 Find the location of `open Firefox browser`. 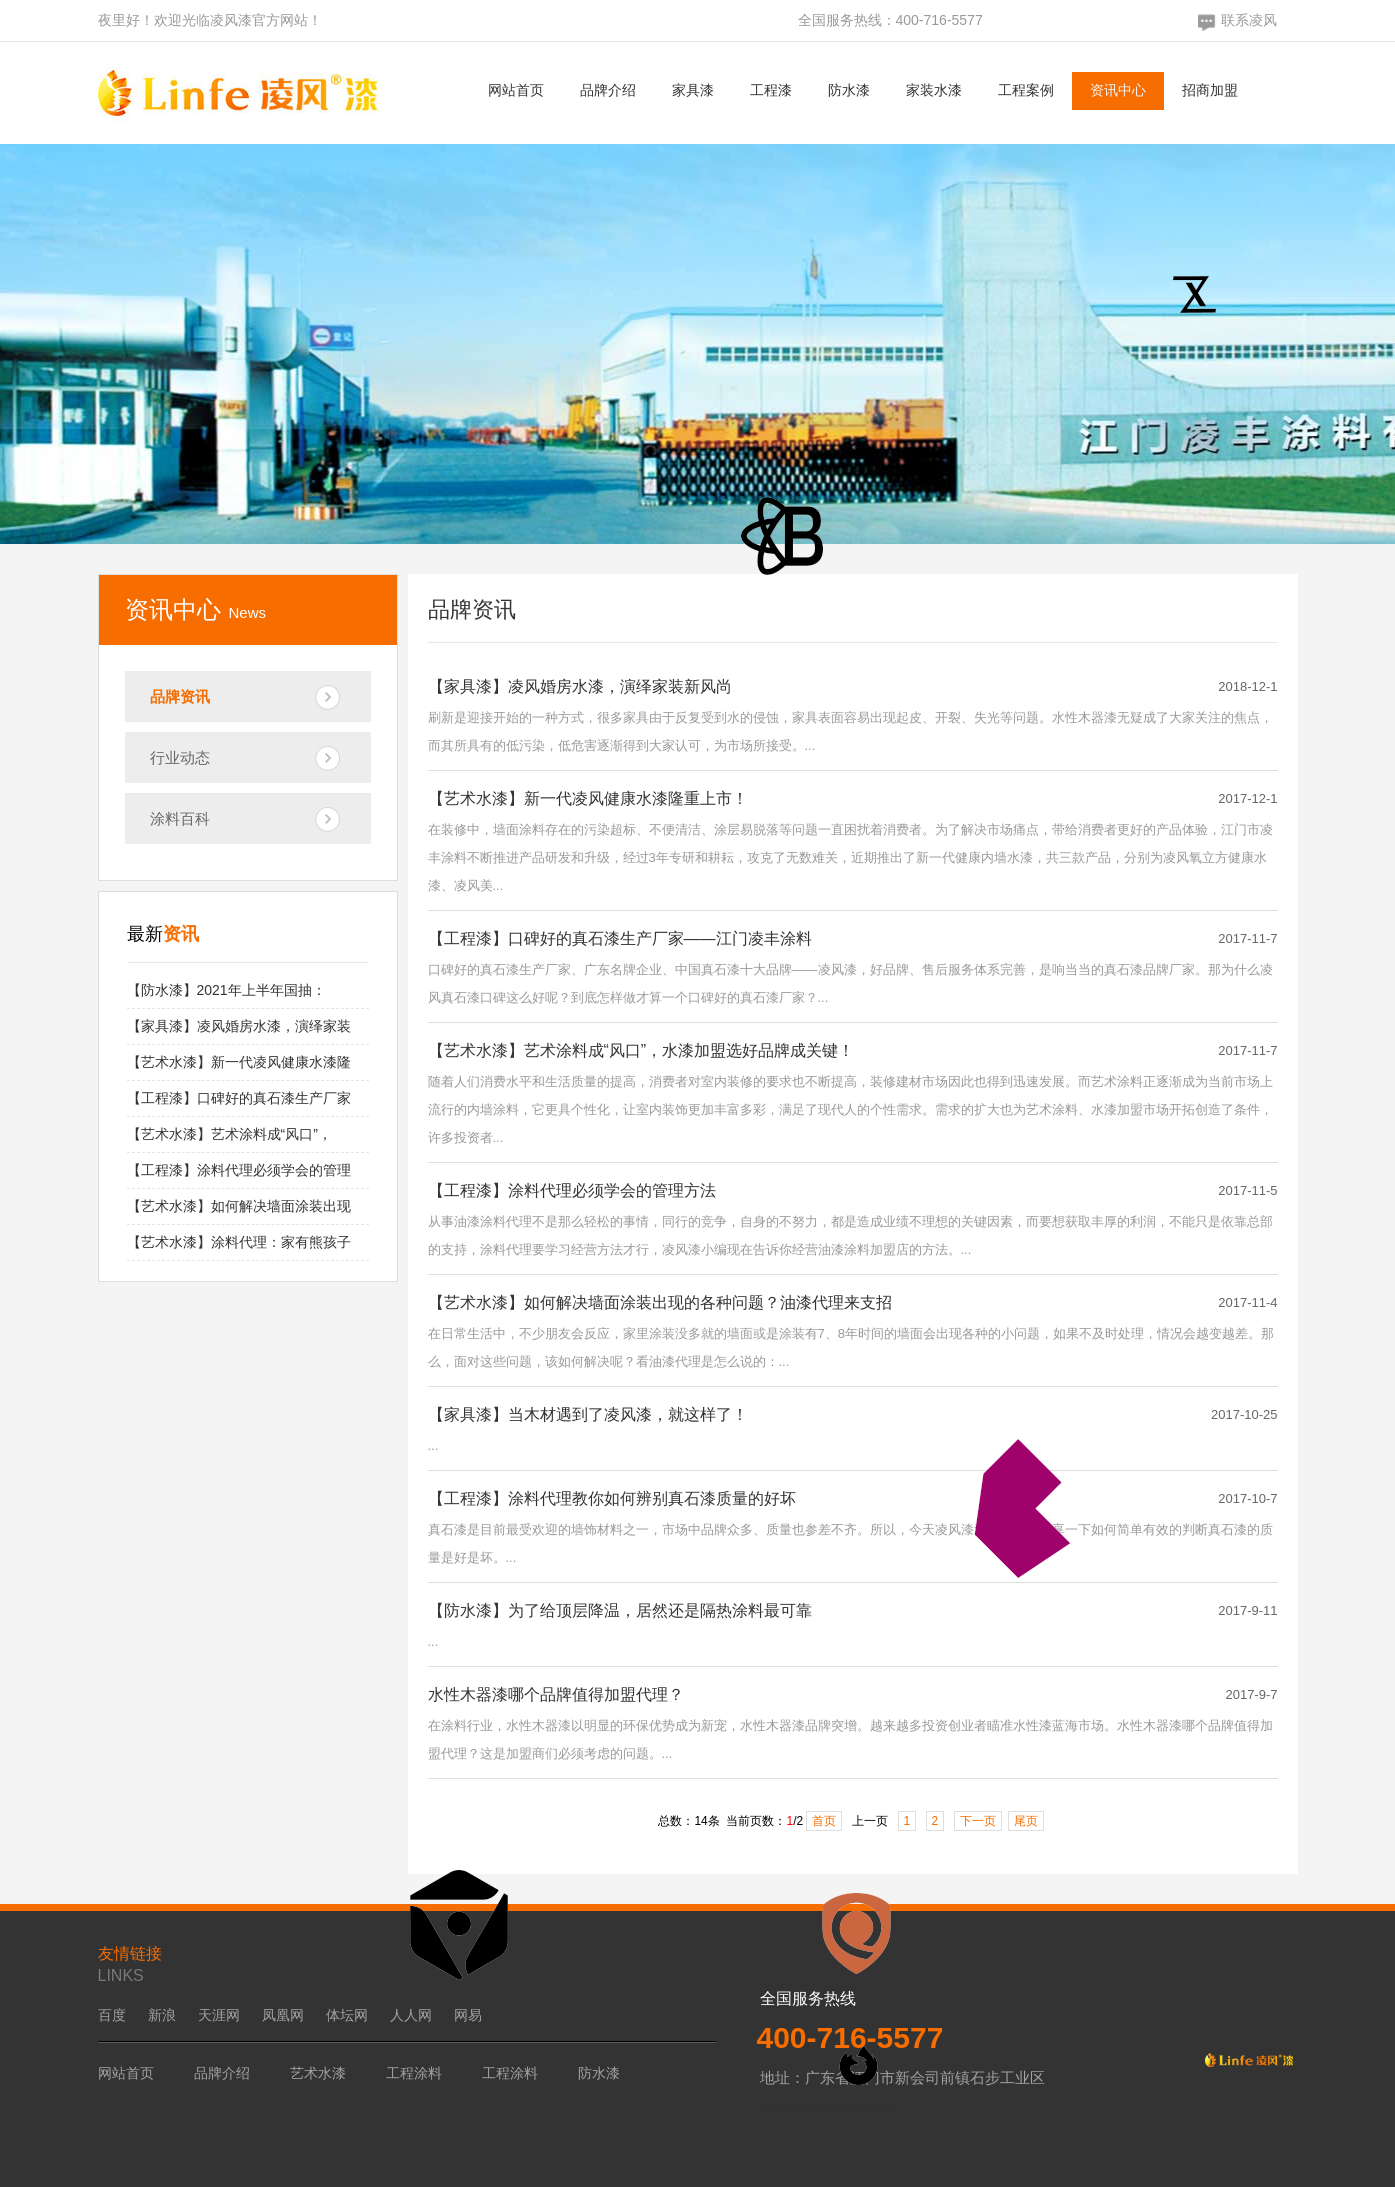

open Firefox browser is located at coordinates (858, 2065).